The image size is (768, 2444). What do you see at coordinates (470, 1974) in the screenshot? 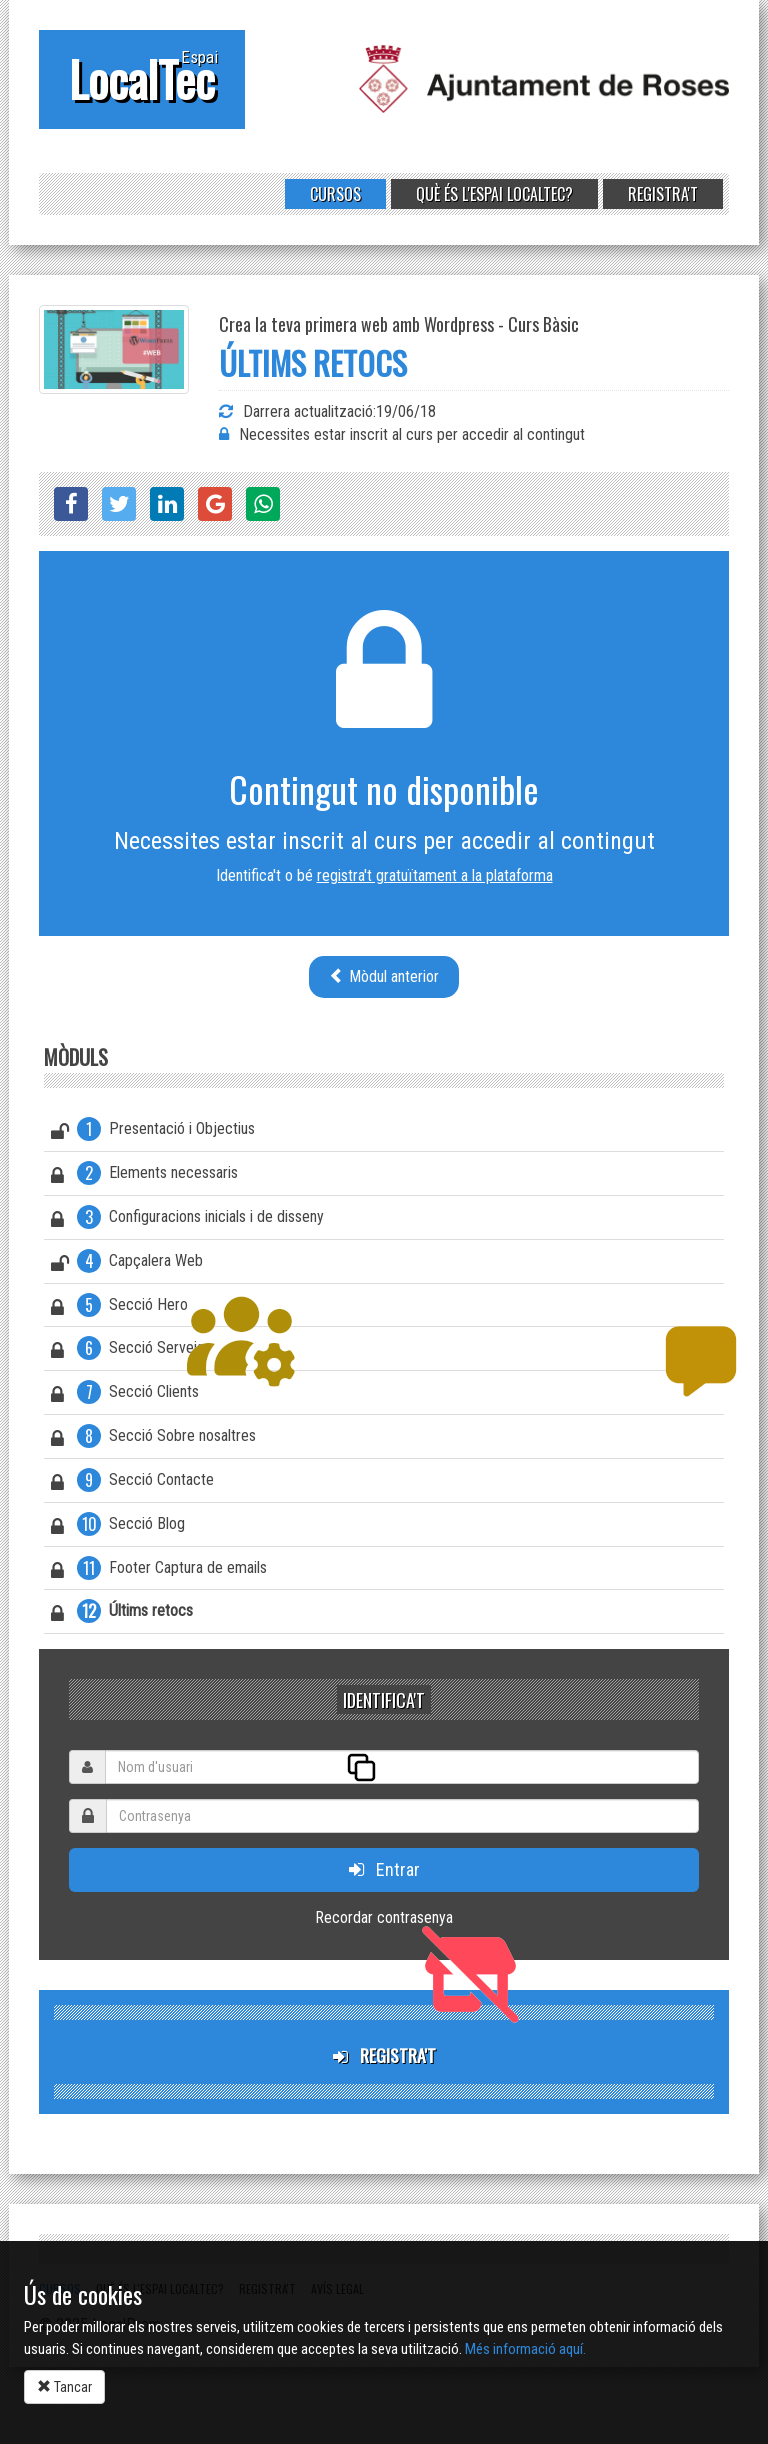
I see `indicates a closed or unavailable shop` at bounding box center [470, 1974].